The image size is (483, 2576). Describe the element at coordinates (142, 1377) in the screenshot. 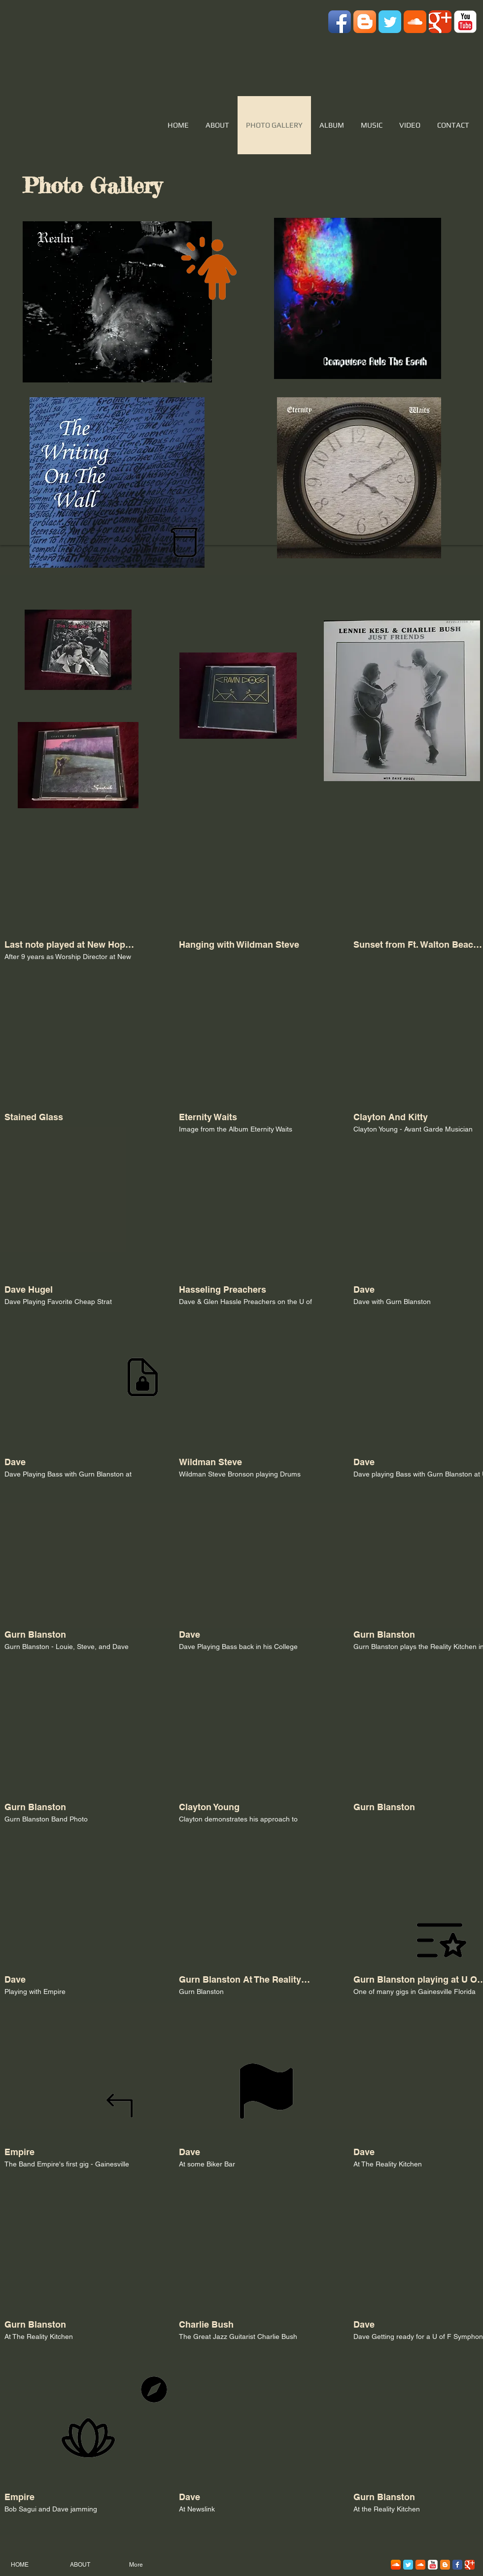

I see `view a protected or encrypted document` at that location.